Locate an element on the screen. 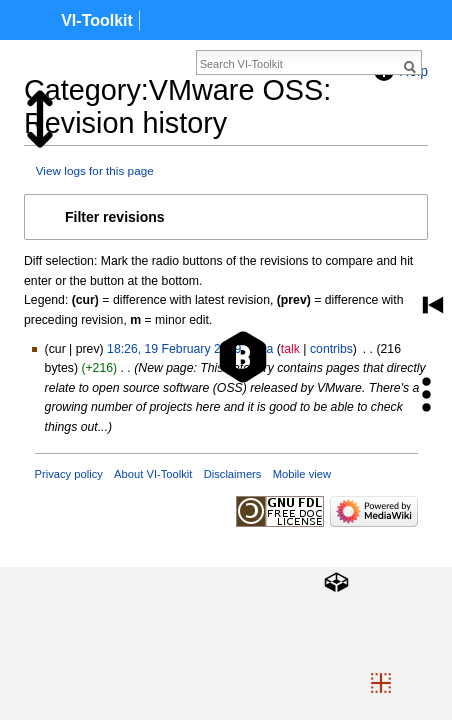 This screenshot has height=720, width=452. apply inner borders to selected cells is located at coordinates (381, 683).